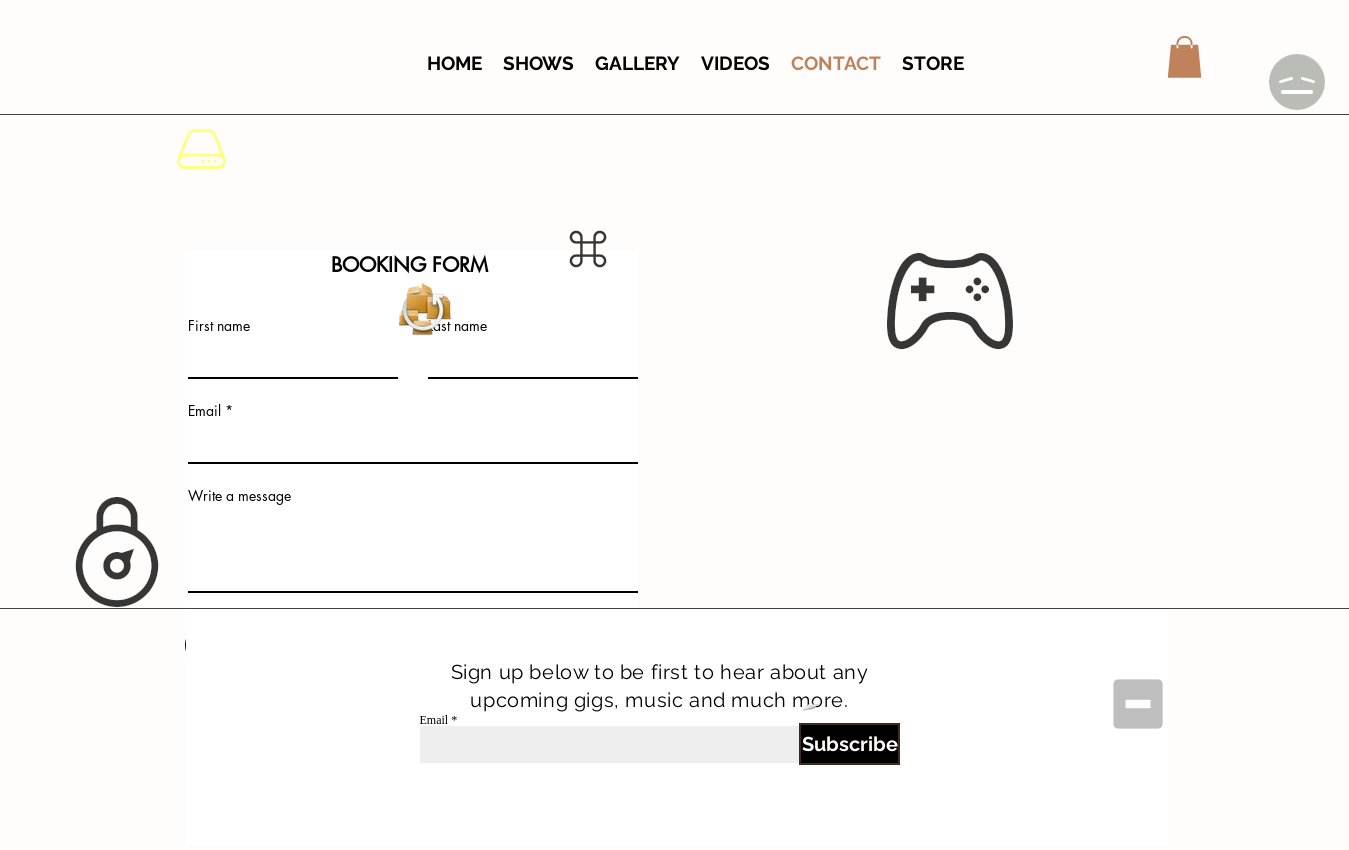 The height and width of the screenshot is (850, 1349). I want to click on access games and gaming applications, so click(950, 301).